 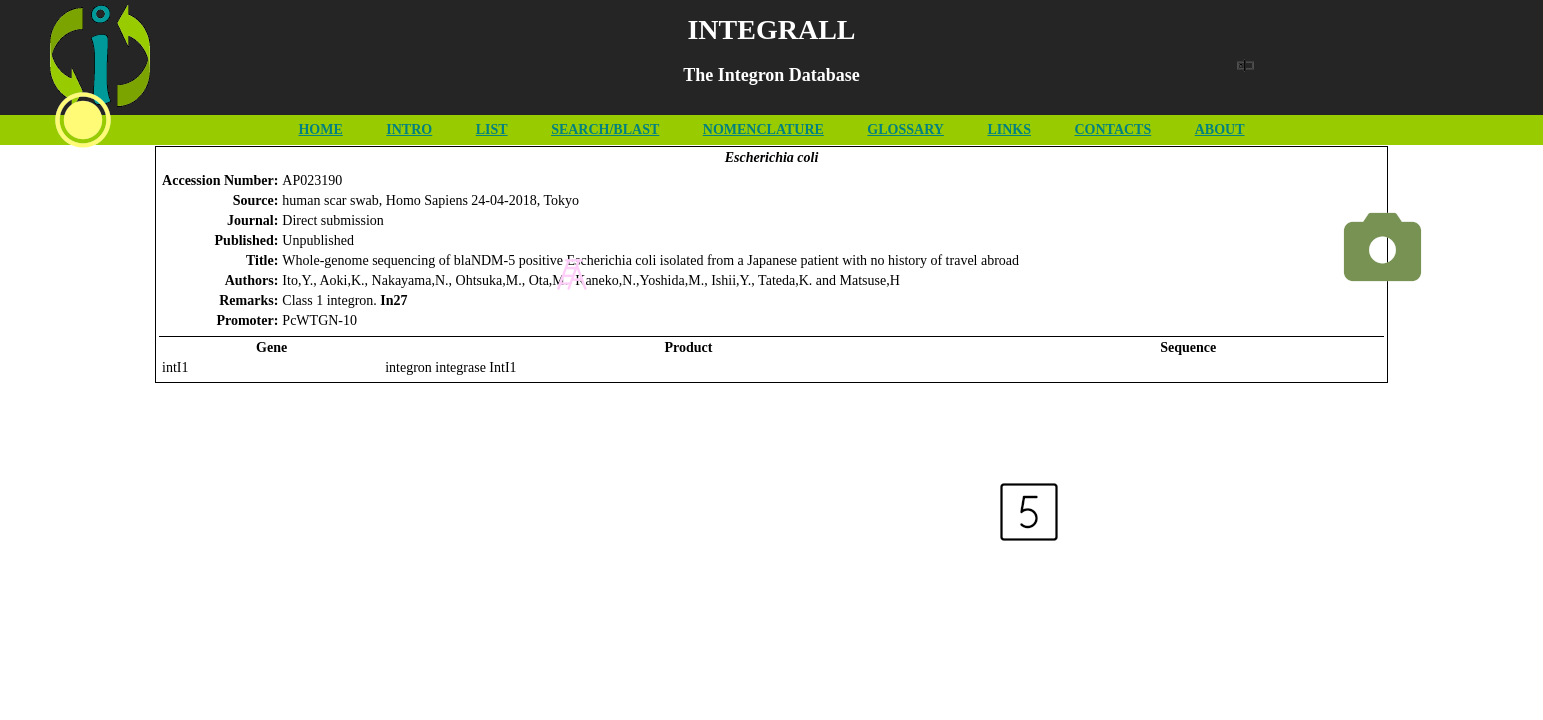 What do you see at coordinates (1029, 512) in the screenshot?
I see `select or navigate to item number five` at bounding box center [1029, 512].